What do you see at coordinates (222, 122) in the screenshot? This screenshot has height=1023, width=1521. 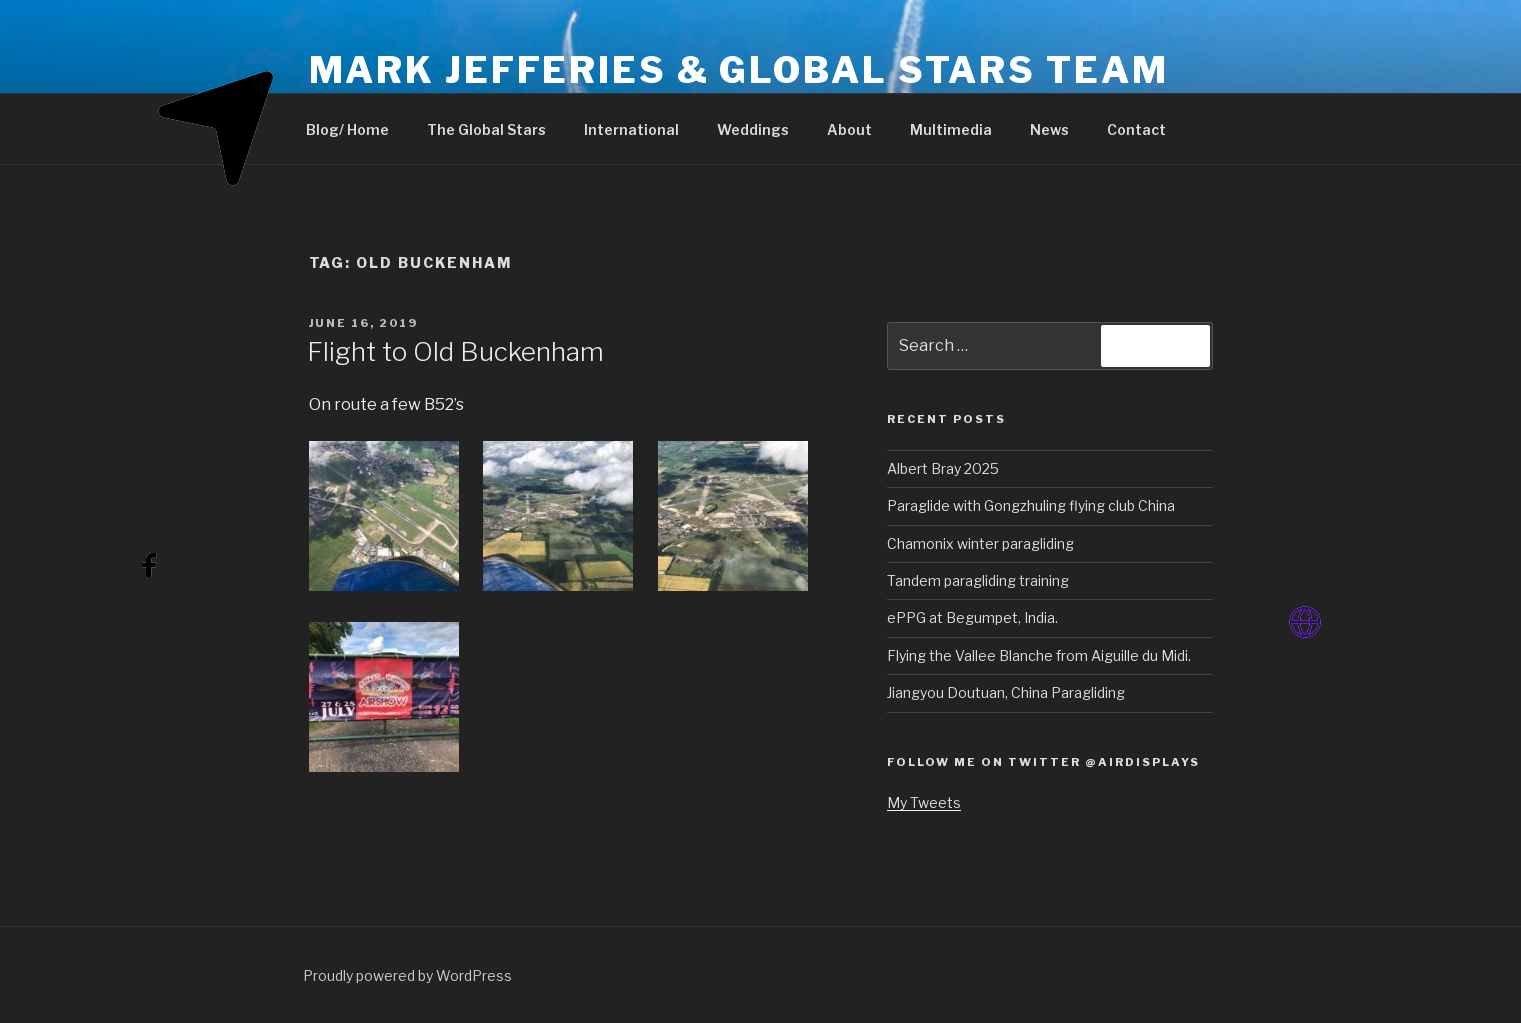 I see `navigate to current location` at bounding box center [222, 122].